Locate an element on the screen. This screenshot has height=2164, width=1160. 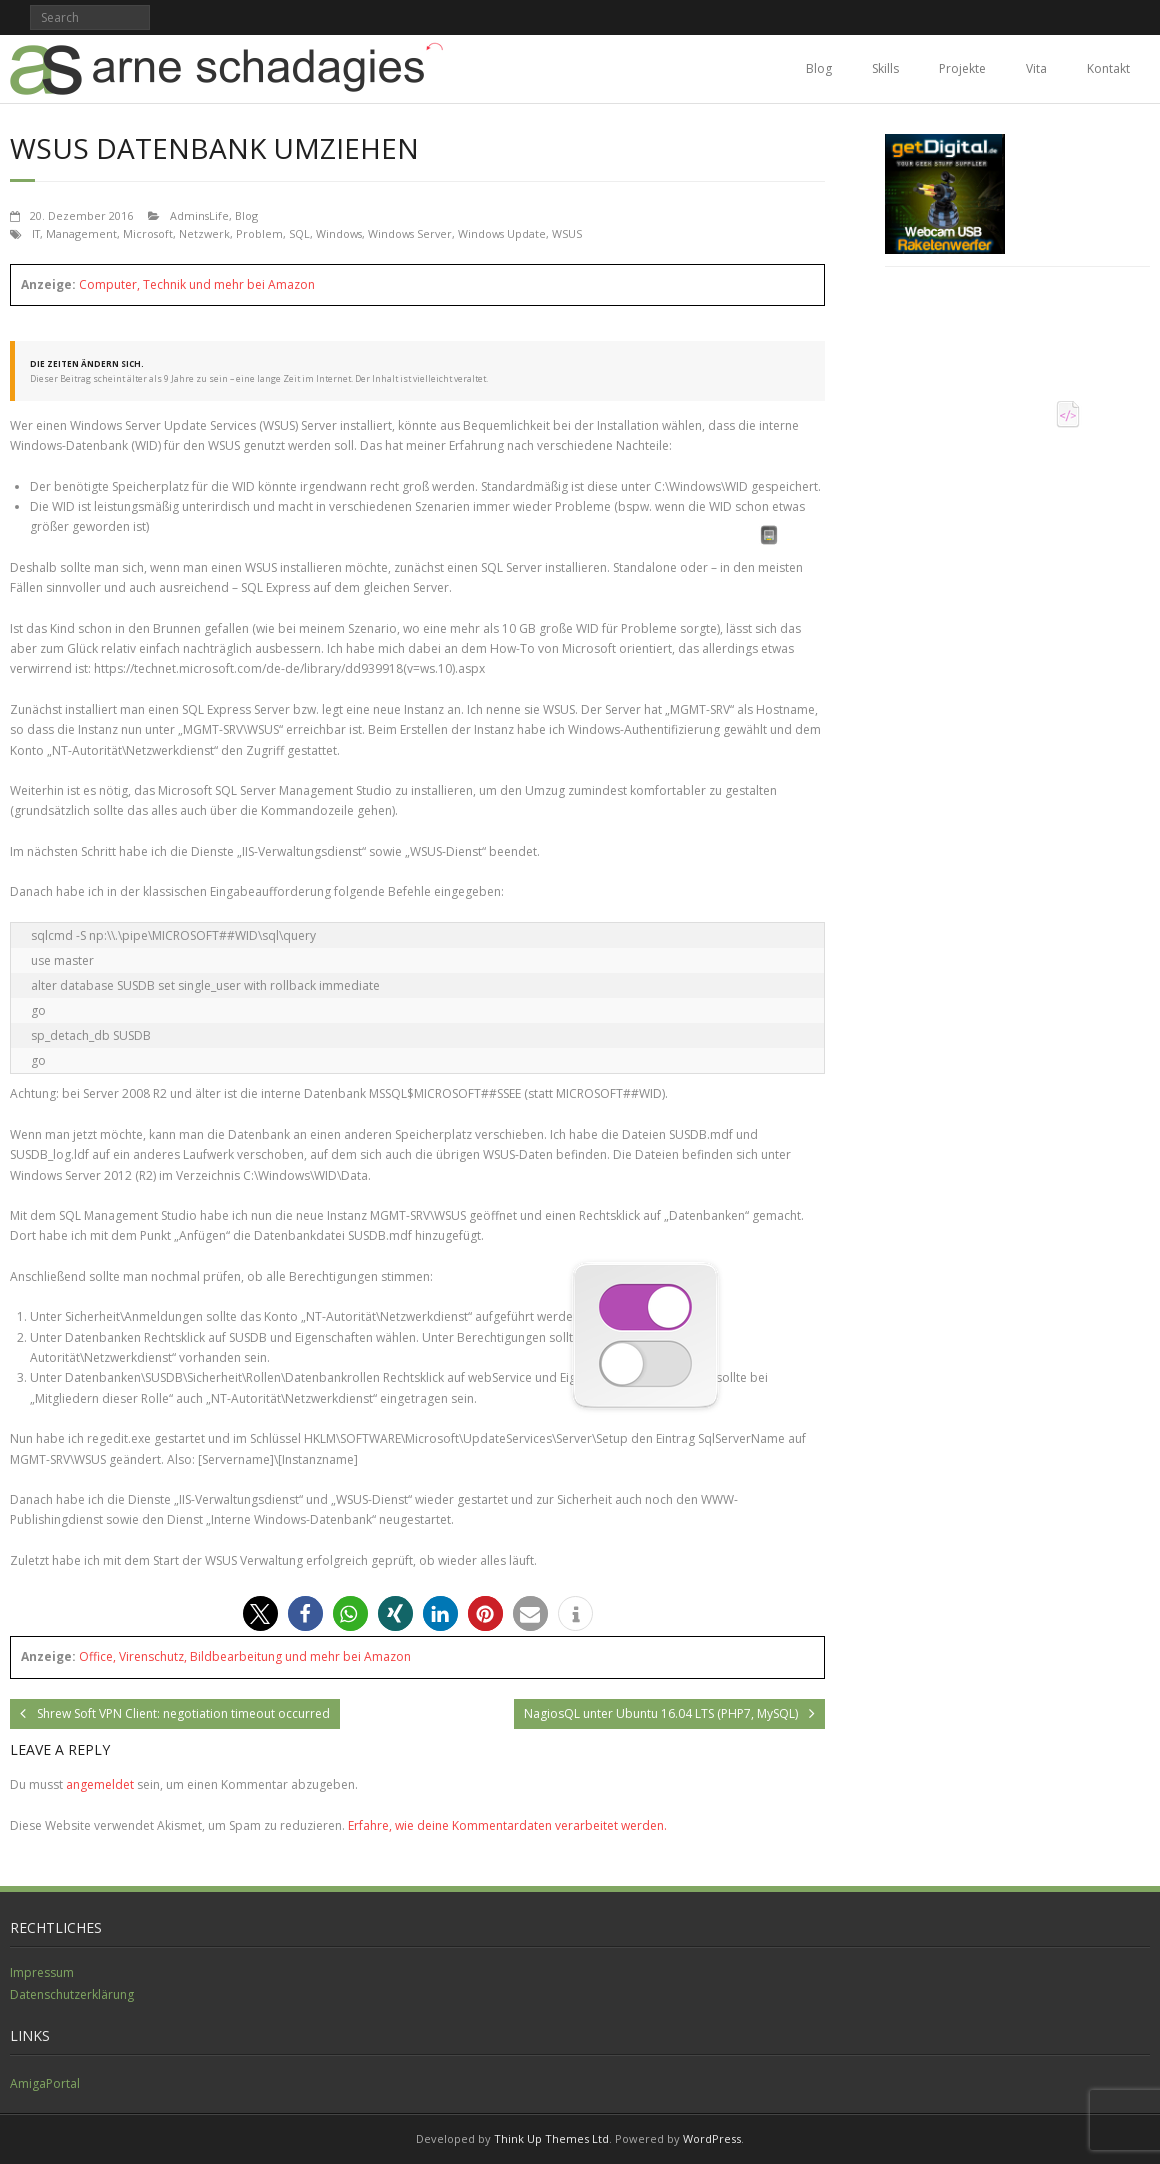
undo the last action is located at coordinates (434, 46).